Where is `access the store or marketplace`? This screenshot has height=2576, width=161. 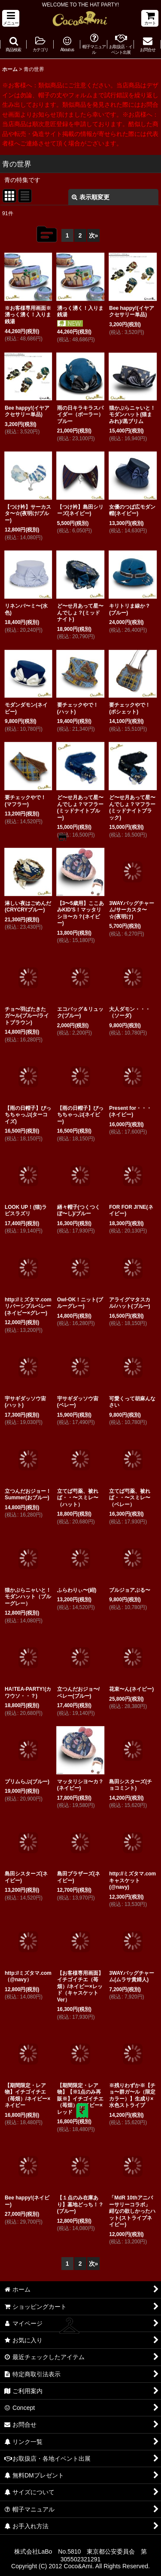 access the store or marketplace is located at coordinates (62, 837).